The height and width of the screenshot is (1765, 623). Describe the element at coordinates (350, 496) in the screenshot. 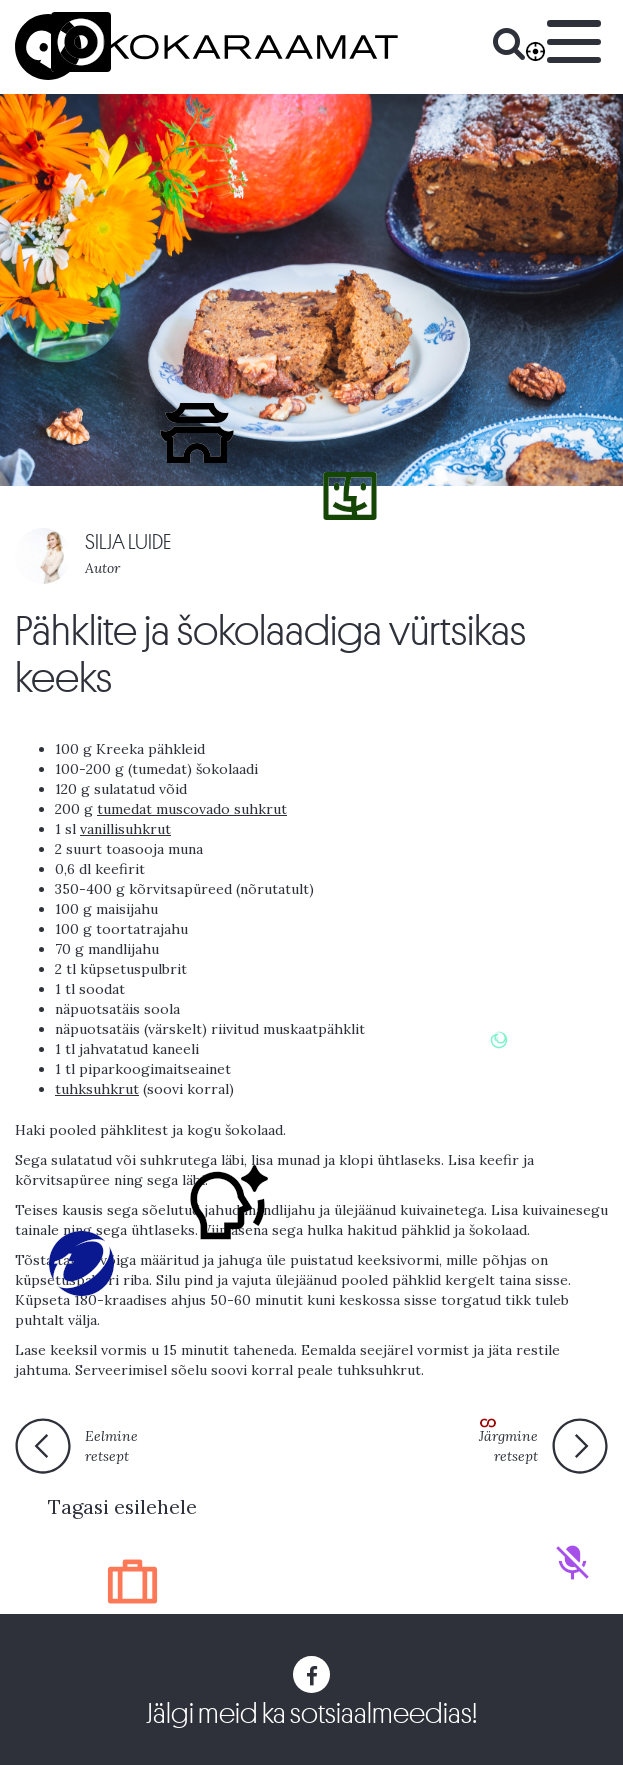

I see `open Finder to browse files` at that location.